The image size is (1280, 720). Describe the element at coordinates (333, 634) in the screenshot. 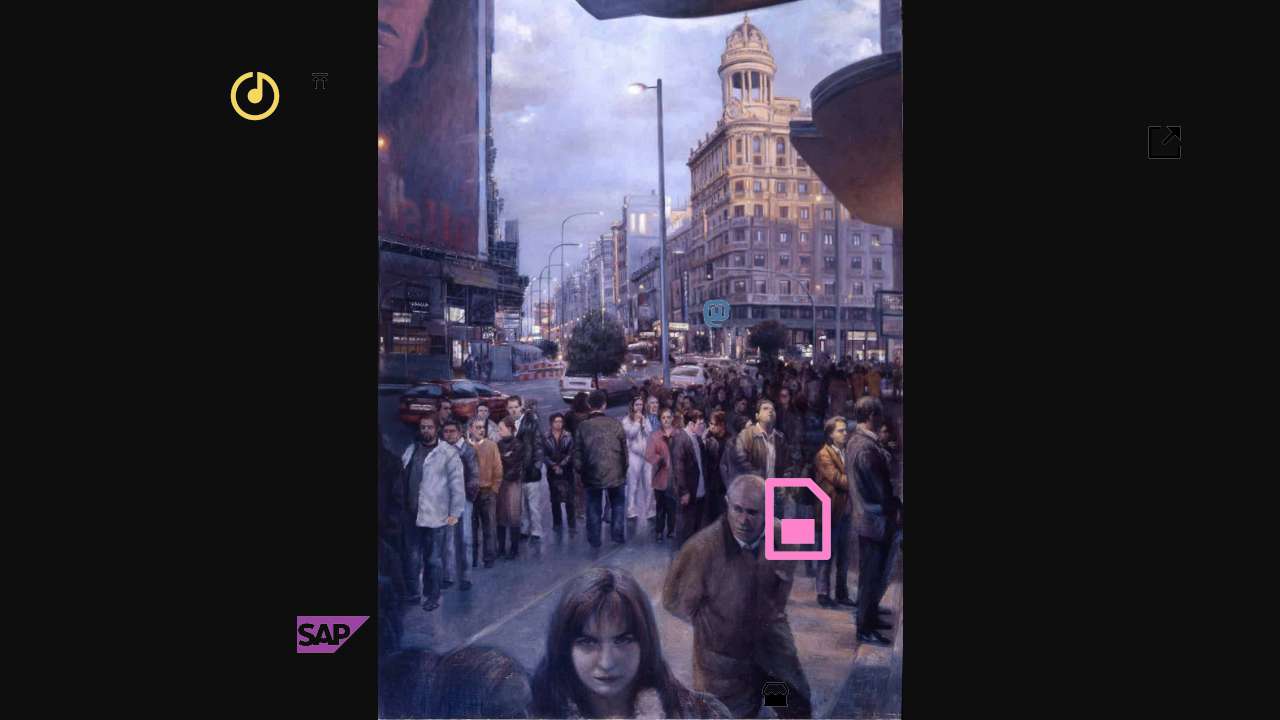

I see `SAP enterprise software logo` at that location.